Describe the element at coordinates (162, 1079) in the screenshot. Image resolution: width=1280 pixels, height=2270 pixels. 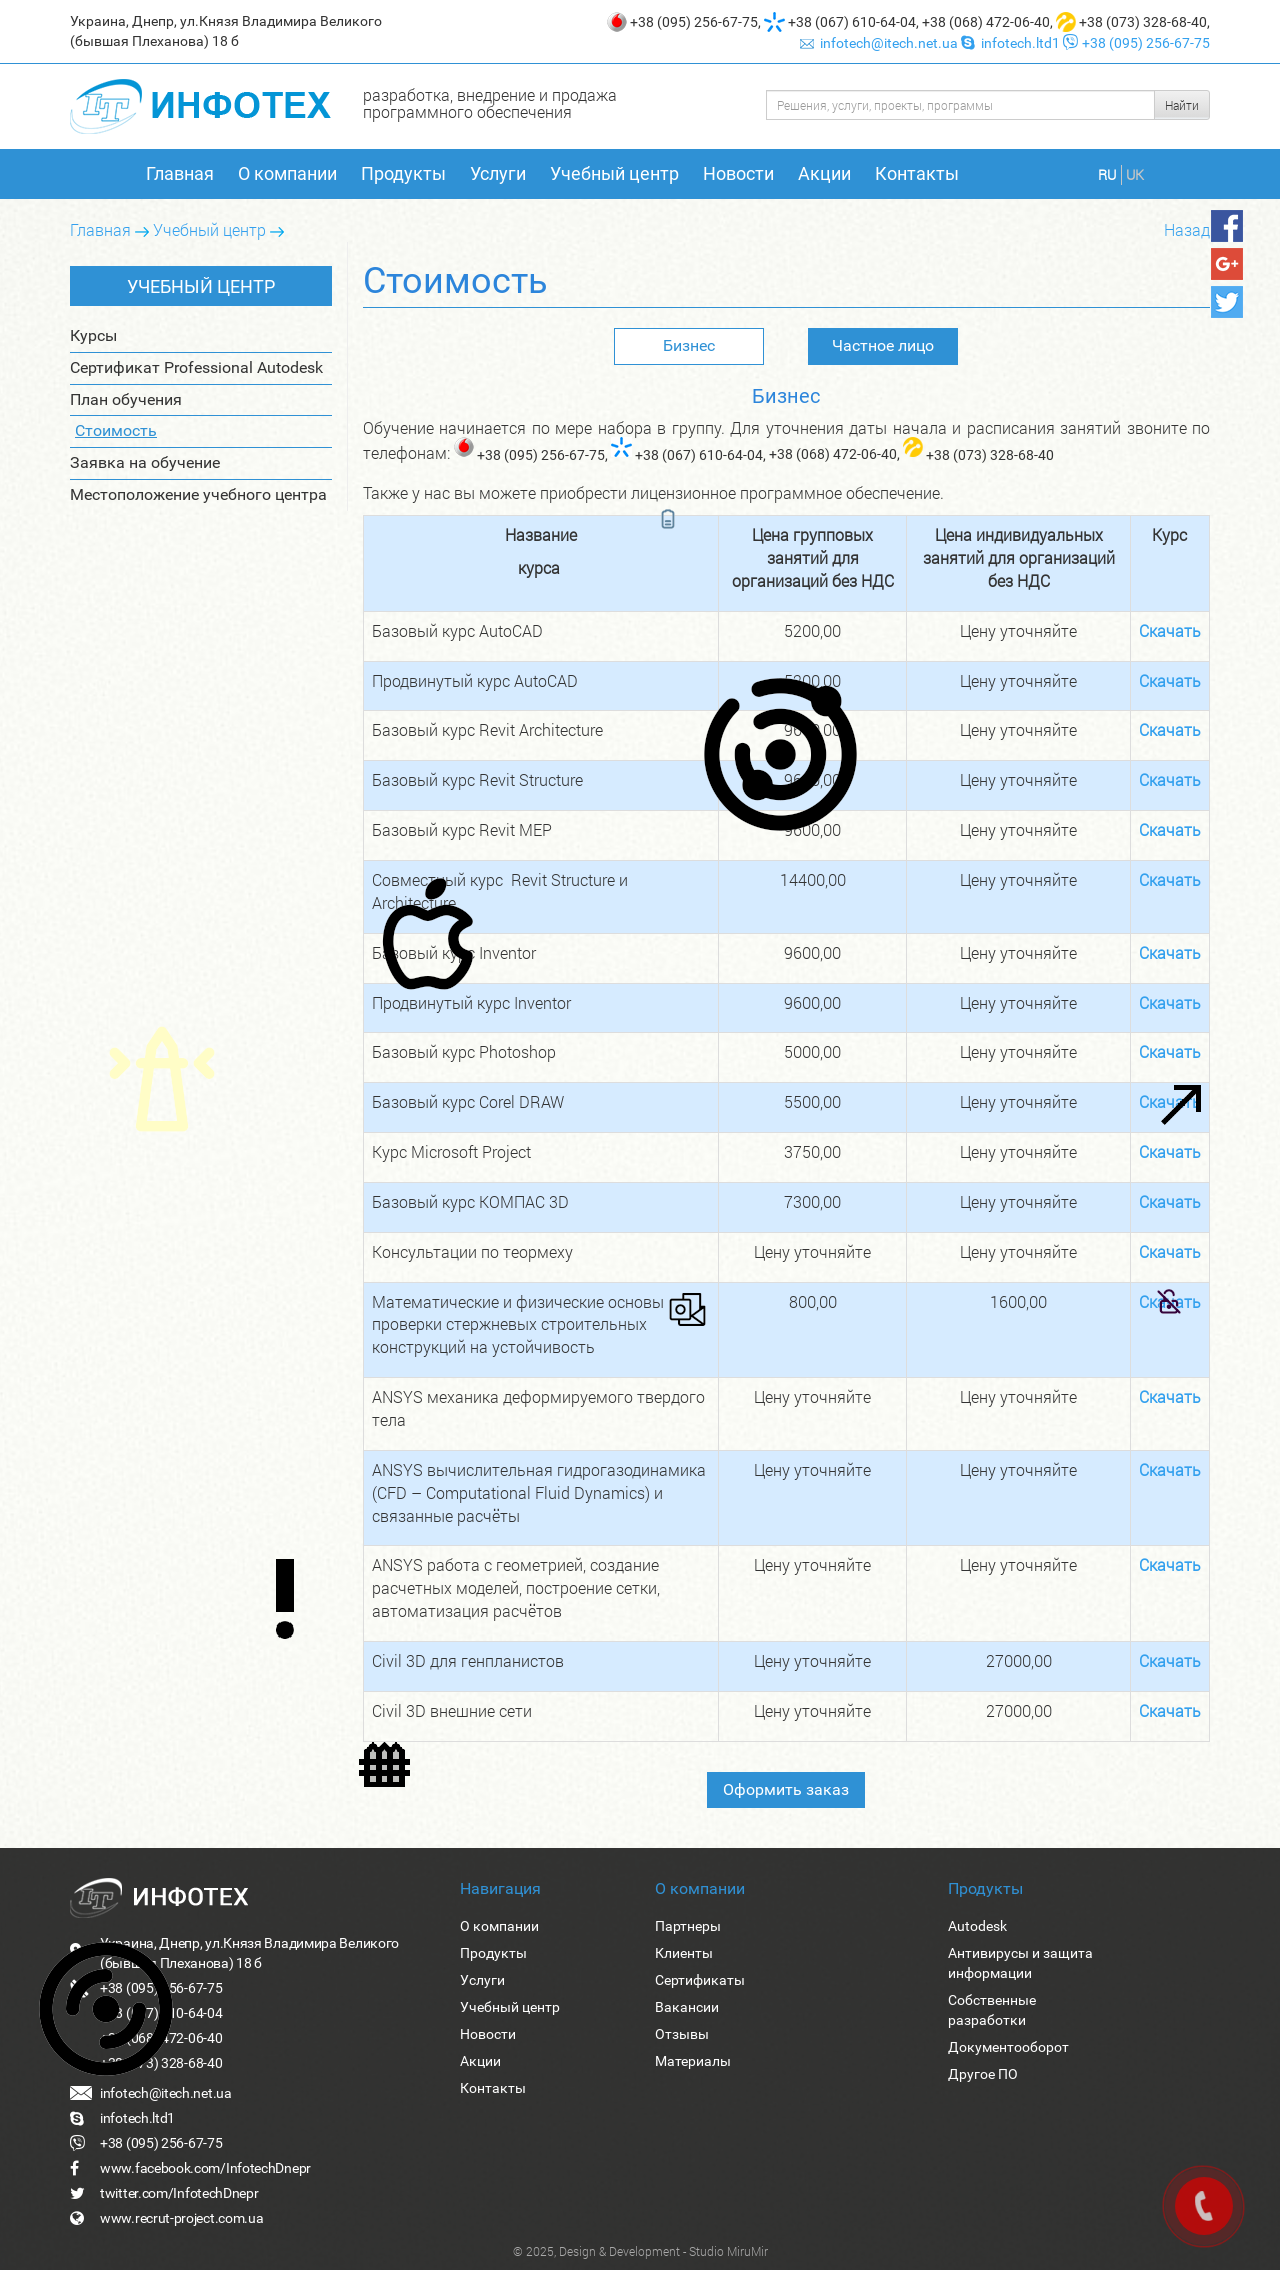
I see `navigate to lighthouse or maritime location` at that location.